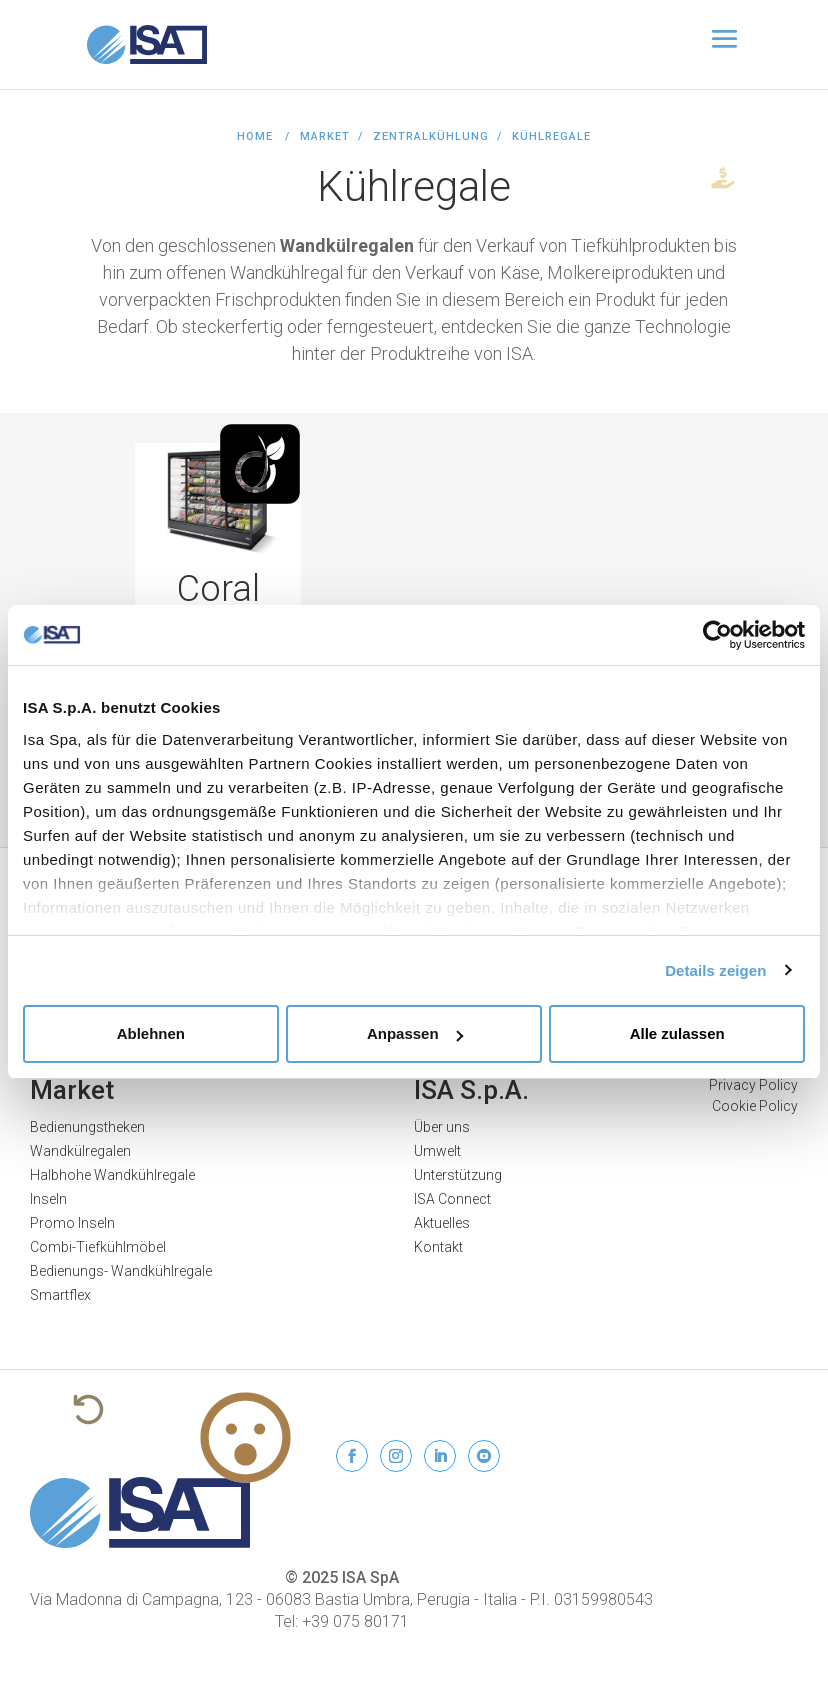 Image resolution: width=828 pixels, height=1684 pixels. What do you see at coordinates (245, 1437) in the screenshot?
I see `indicates a surprise or unexpected event notification` at bounding box center [245, 1437].